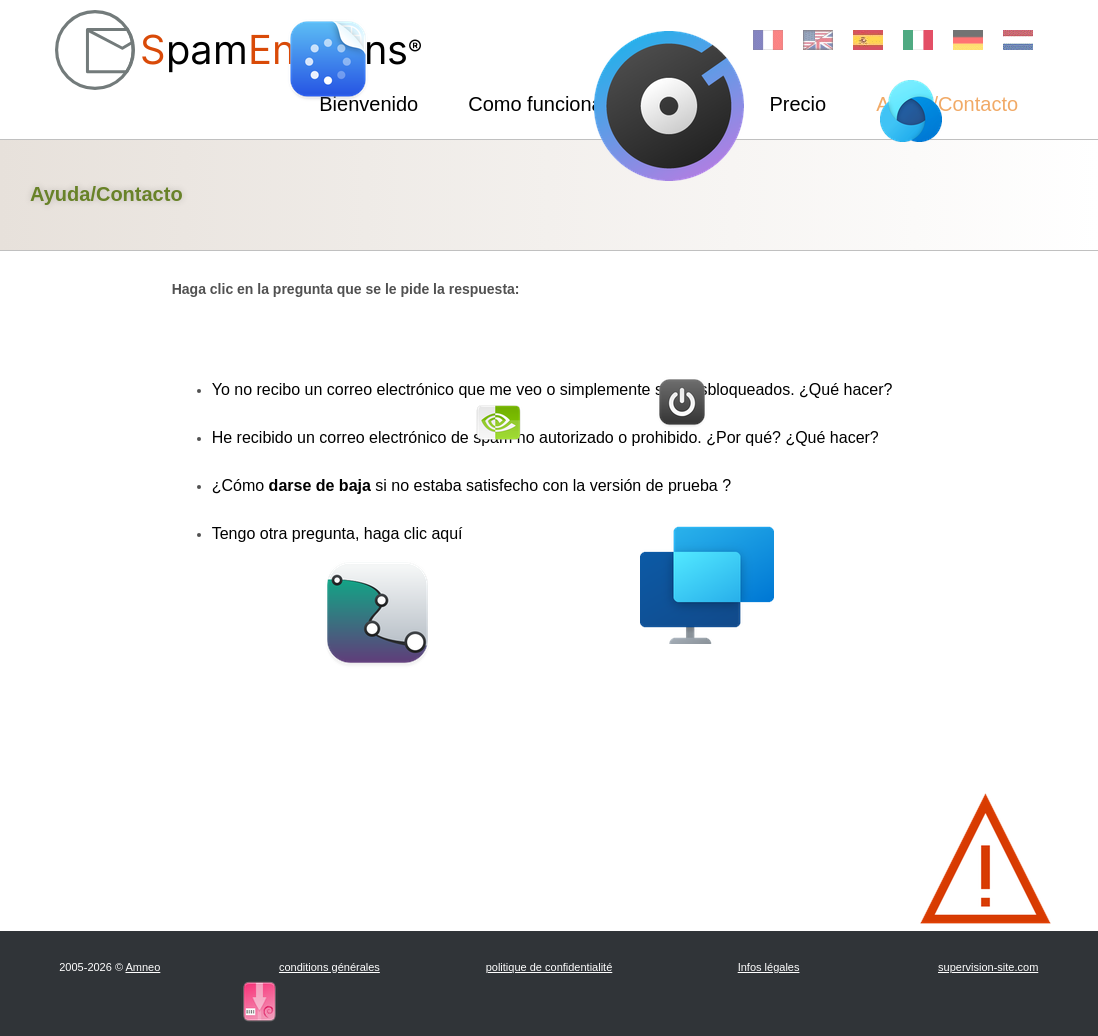  Describe the element at coordinates (985, 858) in the screenshot. I see `indicates a sync warning or issue with OneDrive` at that location.